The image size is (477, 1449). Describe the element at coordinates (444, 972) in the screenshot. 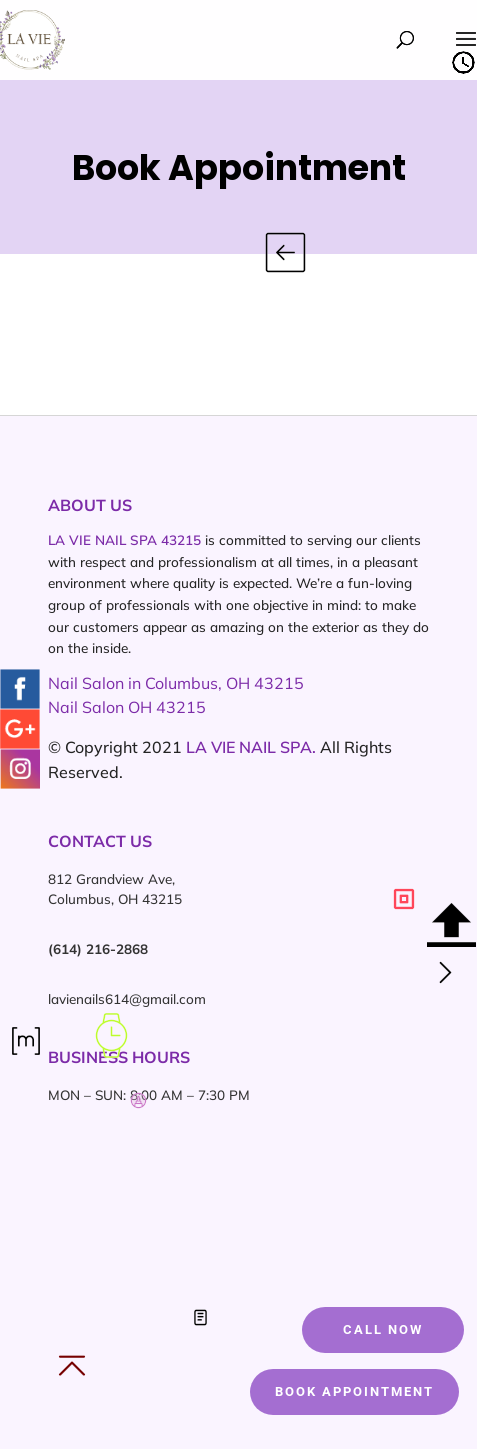

I see `navigate to the next item or page` at that location.